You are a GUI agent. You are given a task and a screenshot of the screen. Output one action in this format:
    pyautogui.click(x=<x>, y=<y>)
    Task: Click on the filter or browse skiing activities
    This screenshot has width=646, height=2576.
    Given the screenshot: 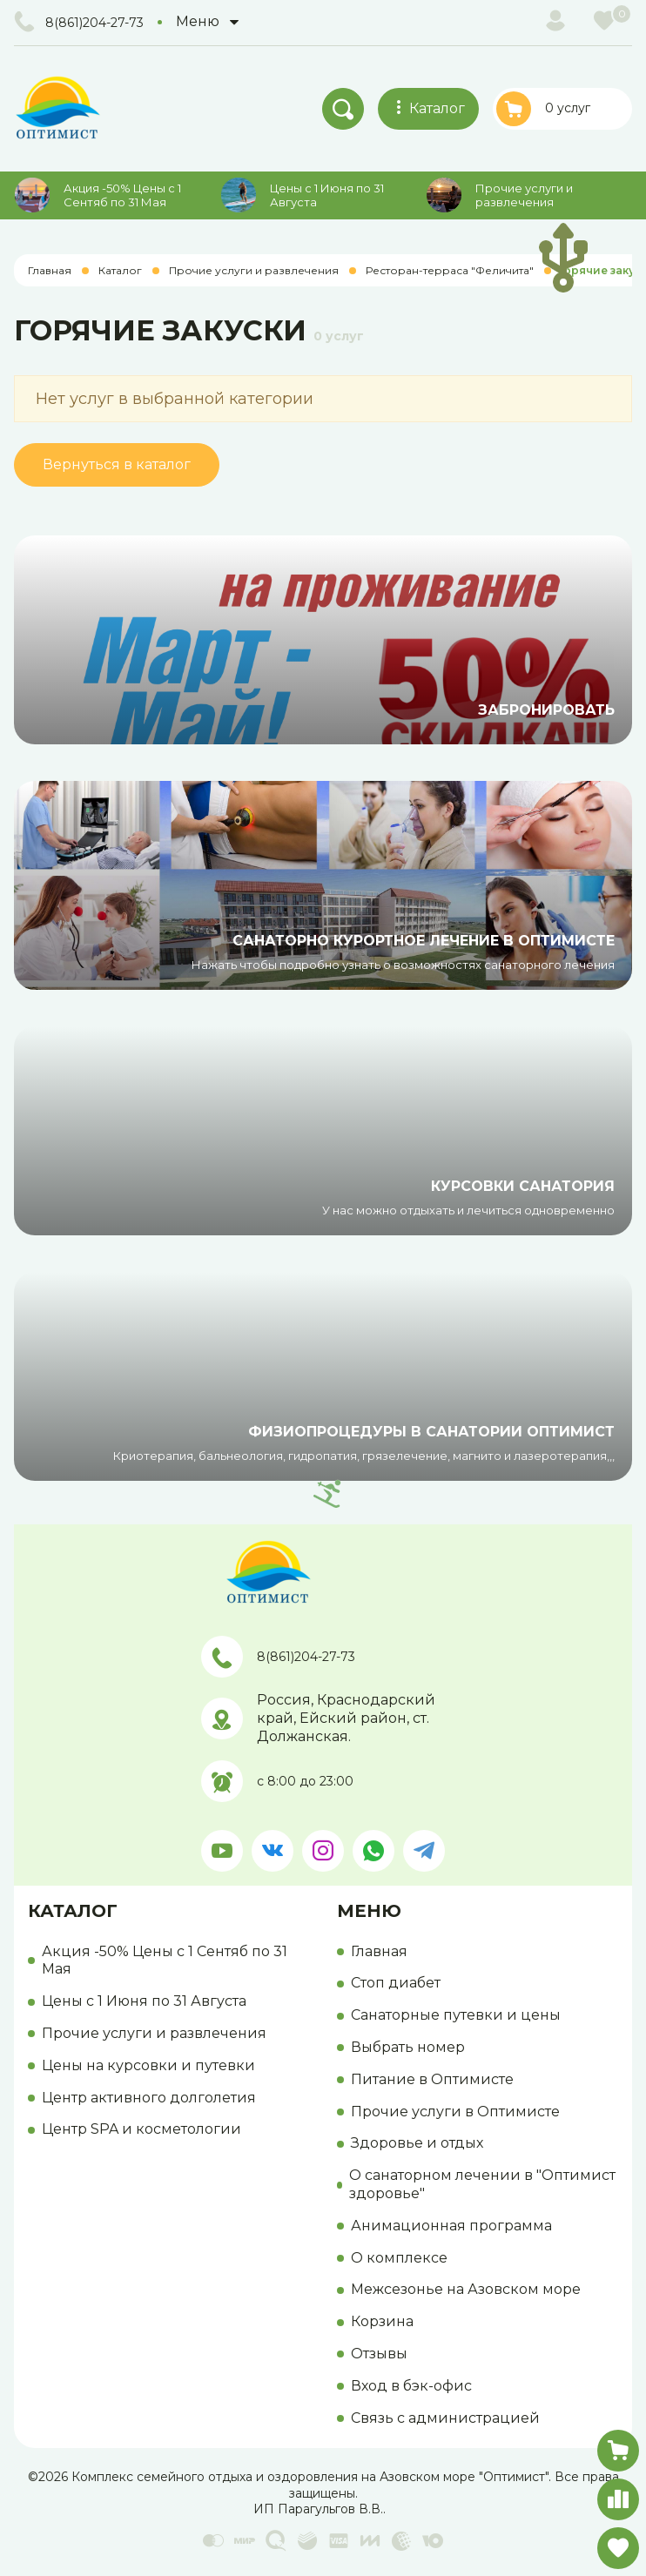 What is the action you would take?
    pyautogui.click(x=328, y=1493)
    